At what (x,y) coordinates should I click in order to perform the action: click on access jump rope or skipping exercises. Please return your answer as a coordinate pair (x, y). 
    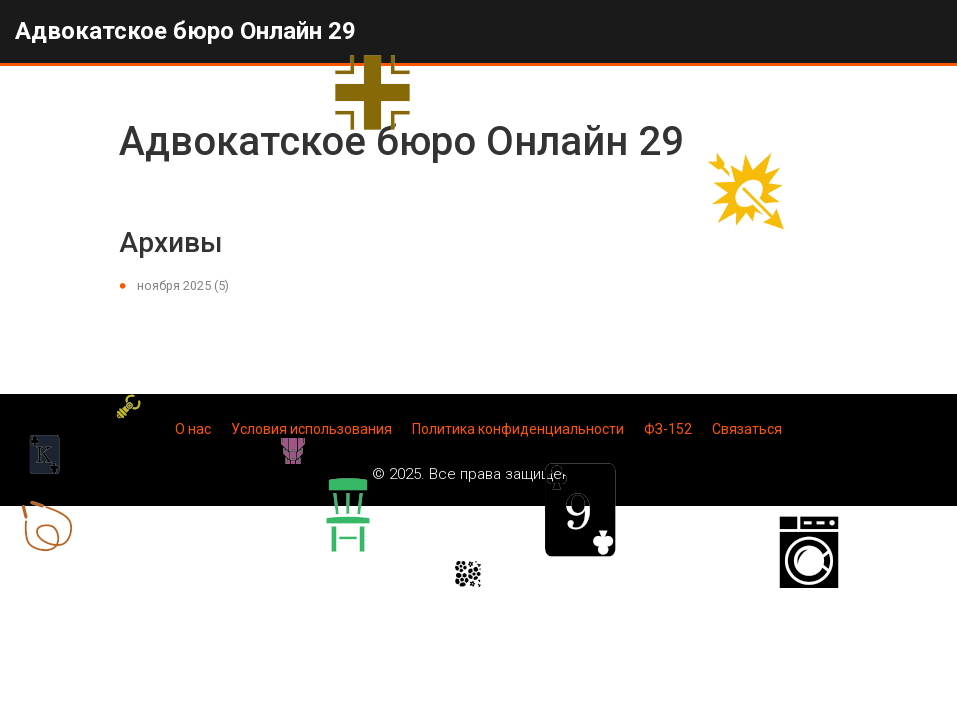
    Looking at the image, I should click on (47, 526).